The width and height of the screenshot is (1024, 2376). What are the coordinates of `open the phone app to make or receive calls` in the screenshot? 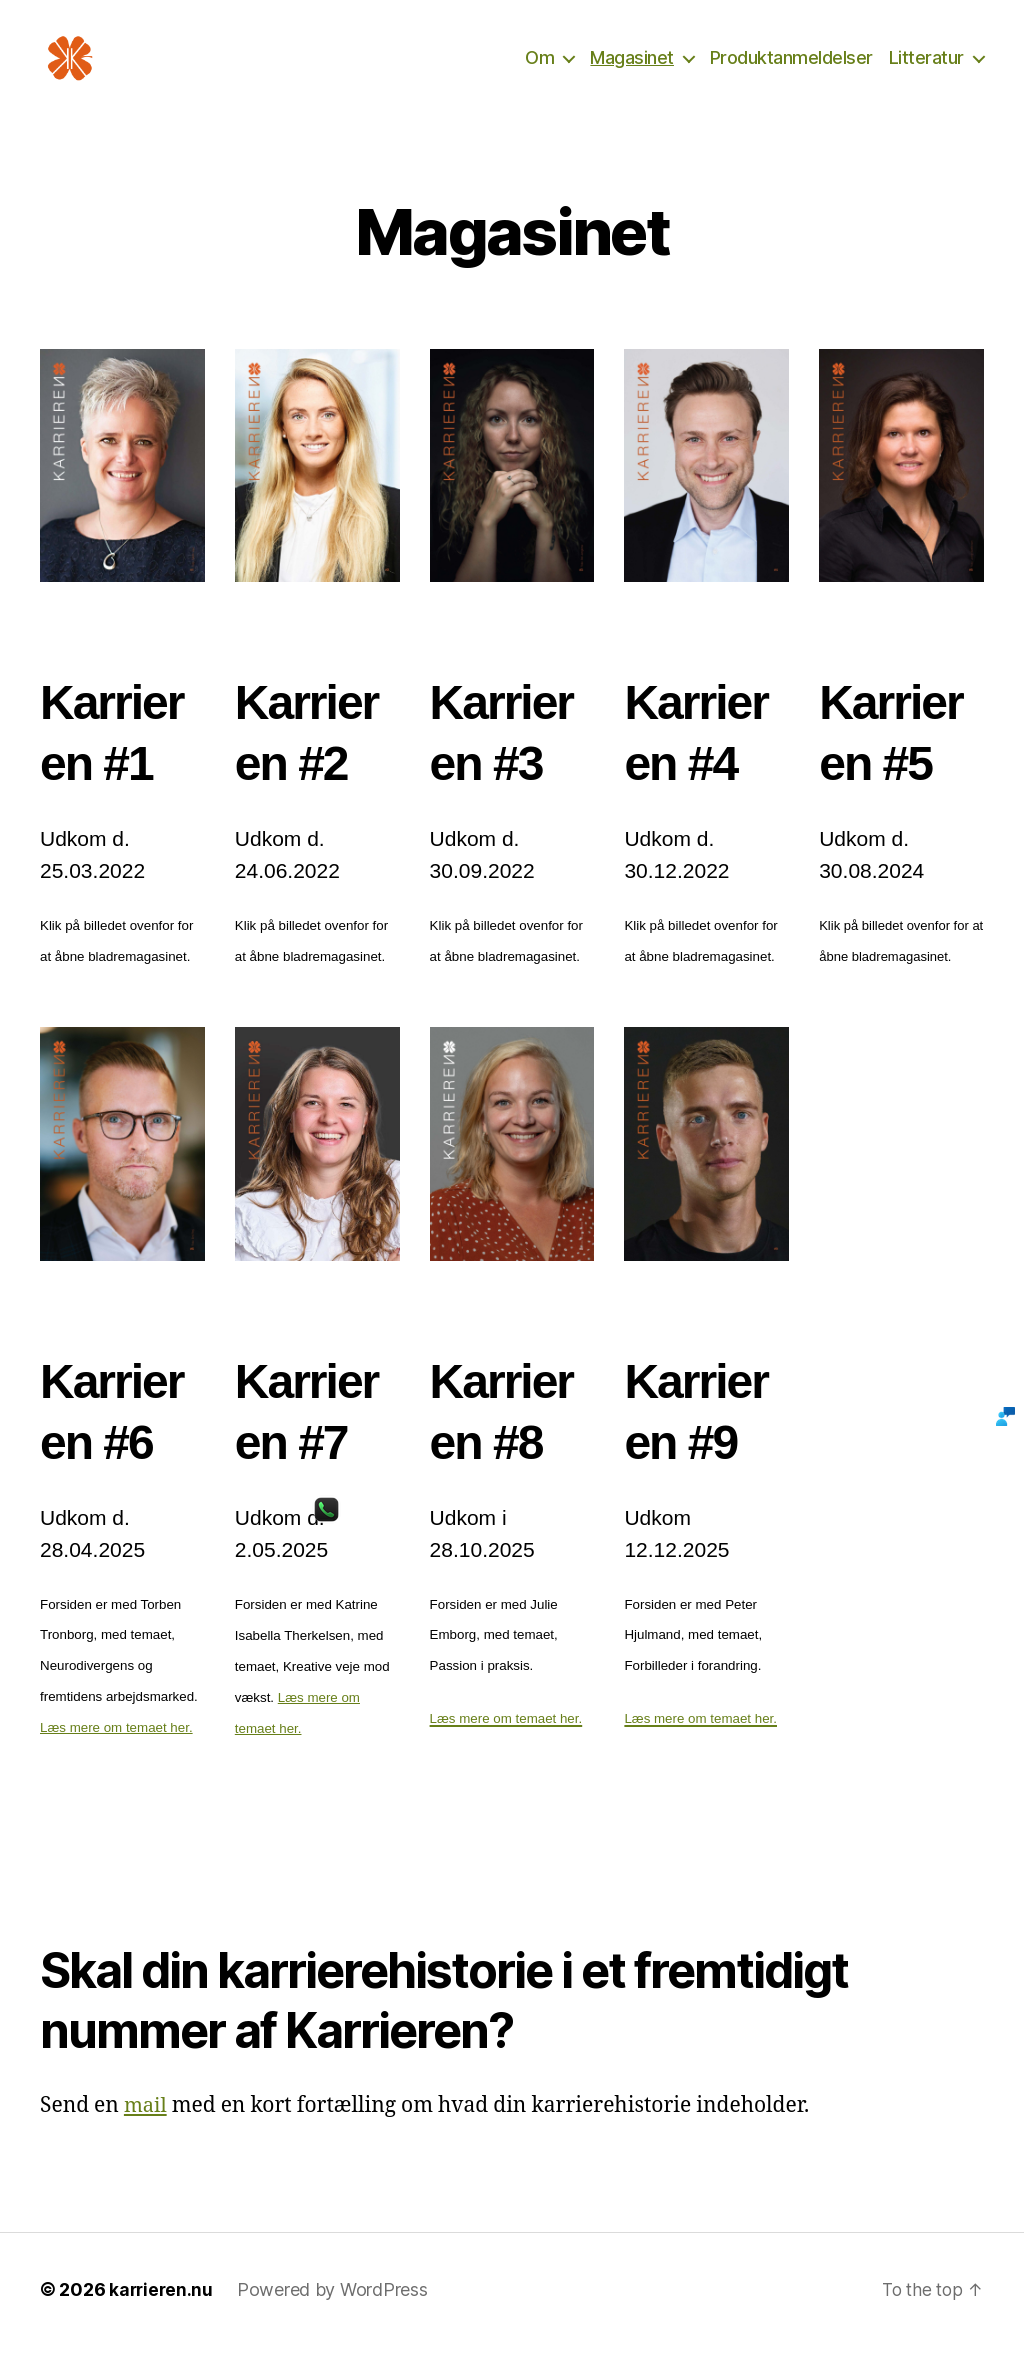 It's located at (326, 1509).